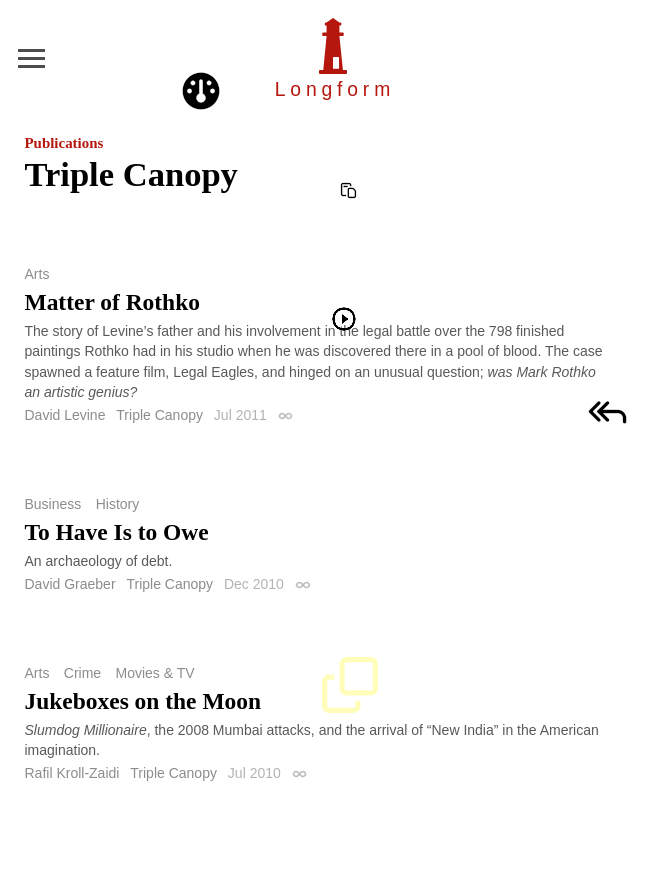 This screenshot has width=665, height=872. I want to click on reply to all recipients of an email or message, so click(607, 411).